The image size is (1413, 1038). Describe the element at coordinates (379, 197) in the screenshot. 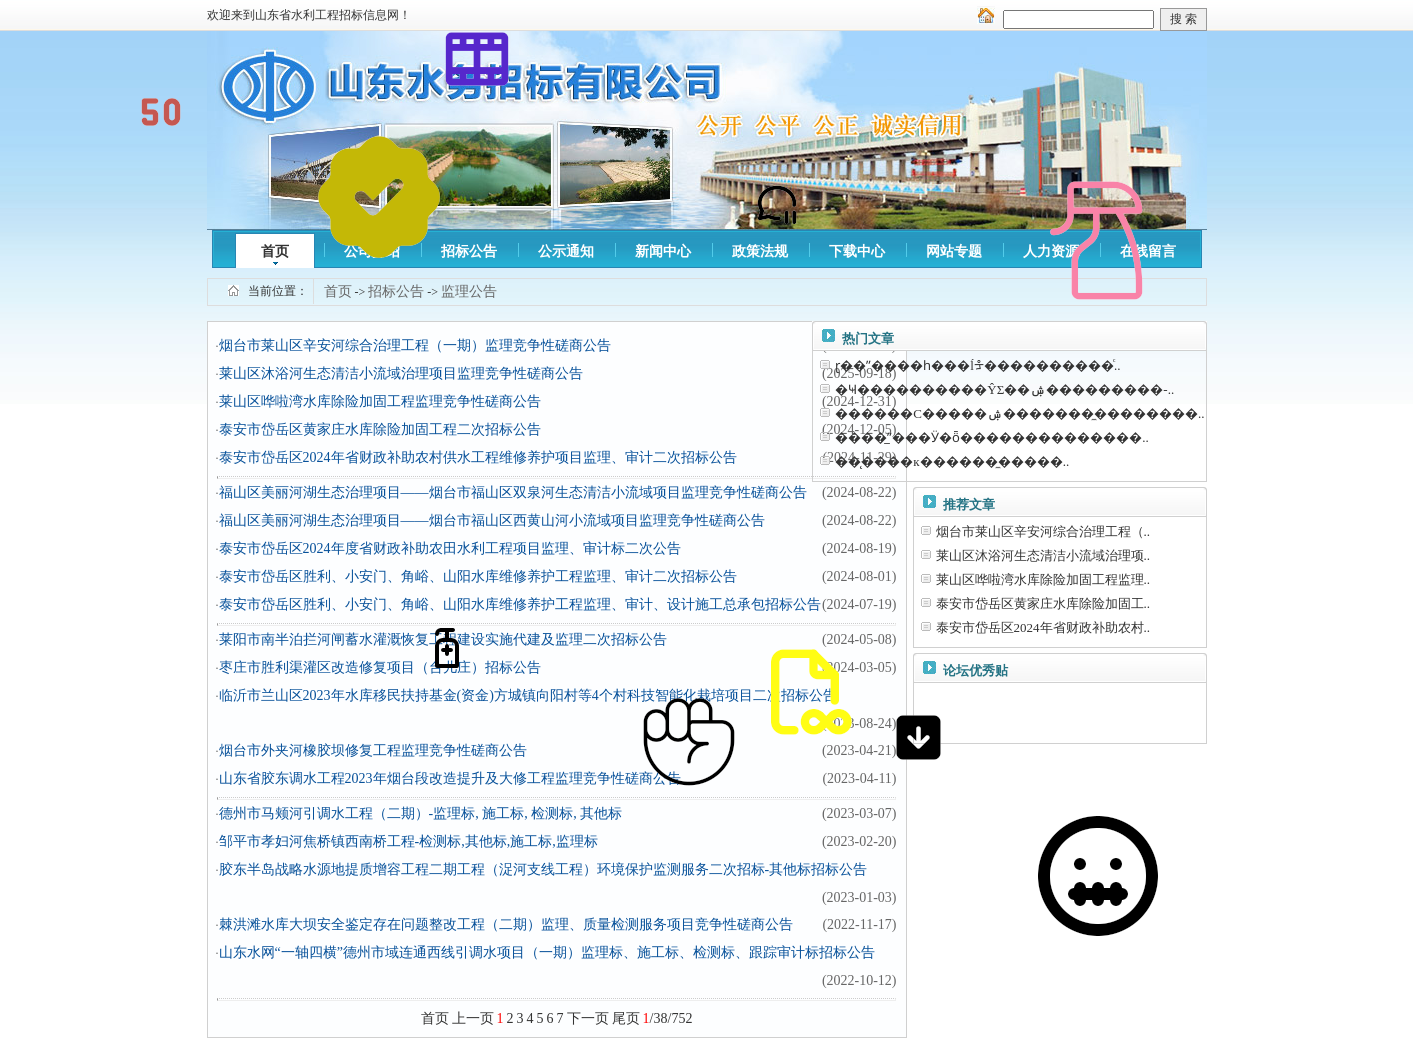

I see `verified account or official badge` at that location.